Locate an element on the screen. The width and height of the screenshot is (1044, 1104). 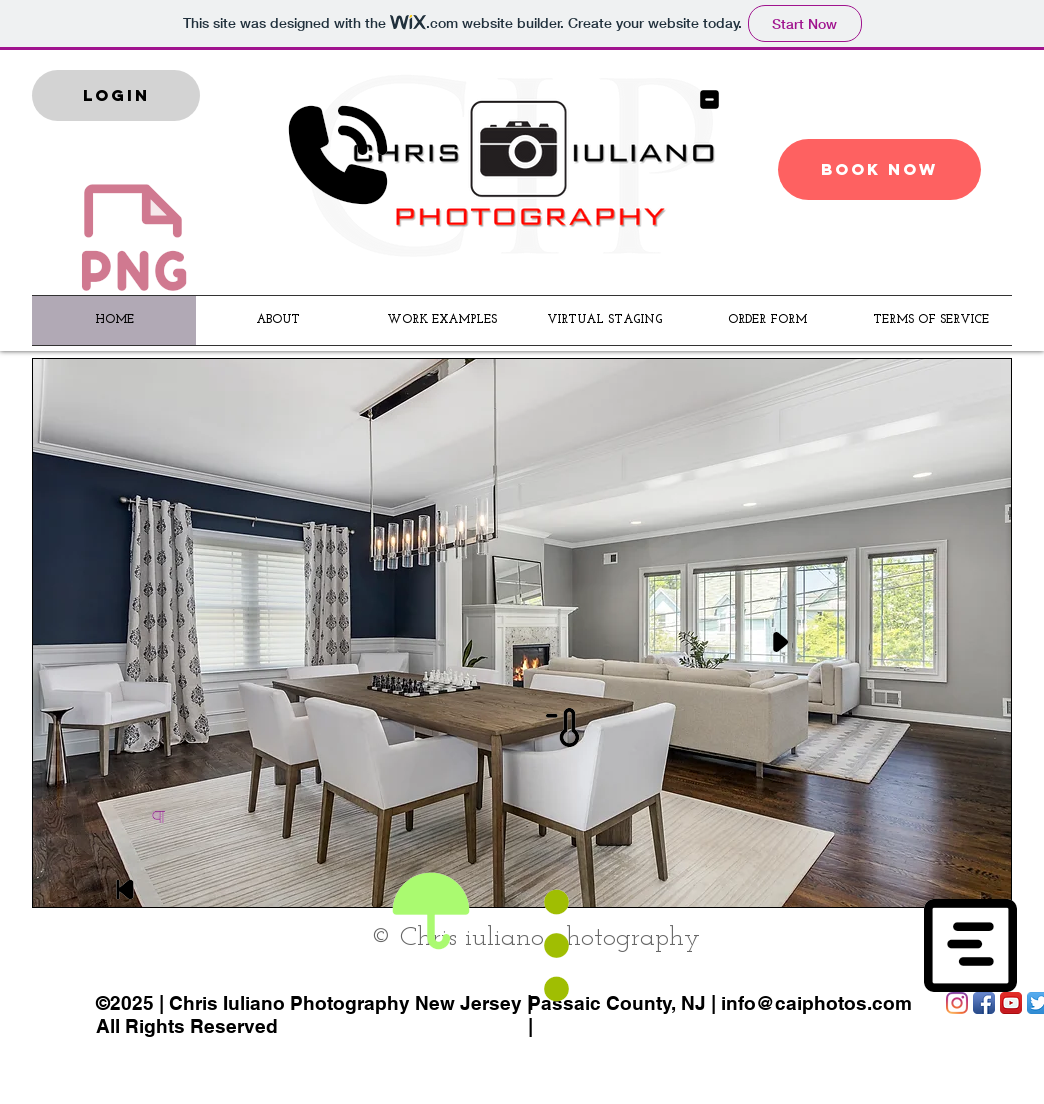
open additional options menu is located at coordinates (556, 945).